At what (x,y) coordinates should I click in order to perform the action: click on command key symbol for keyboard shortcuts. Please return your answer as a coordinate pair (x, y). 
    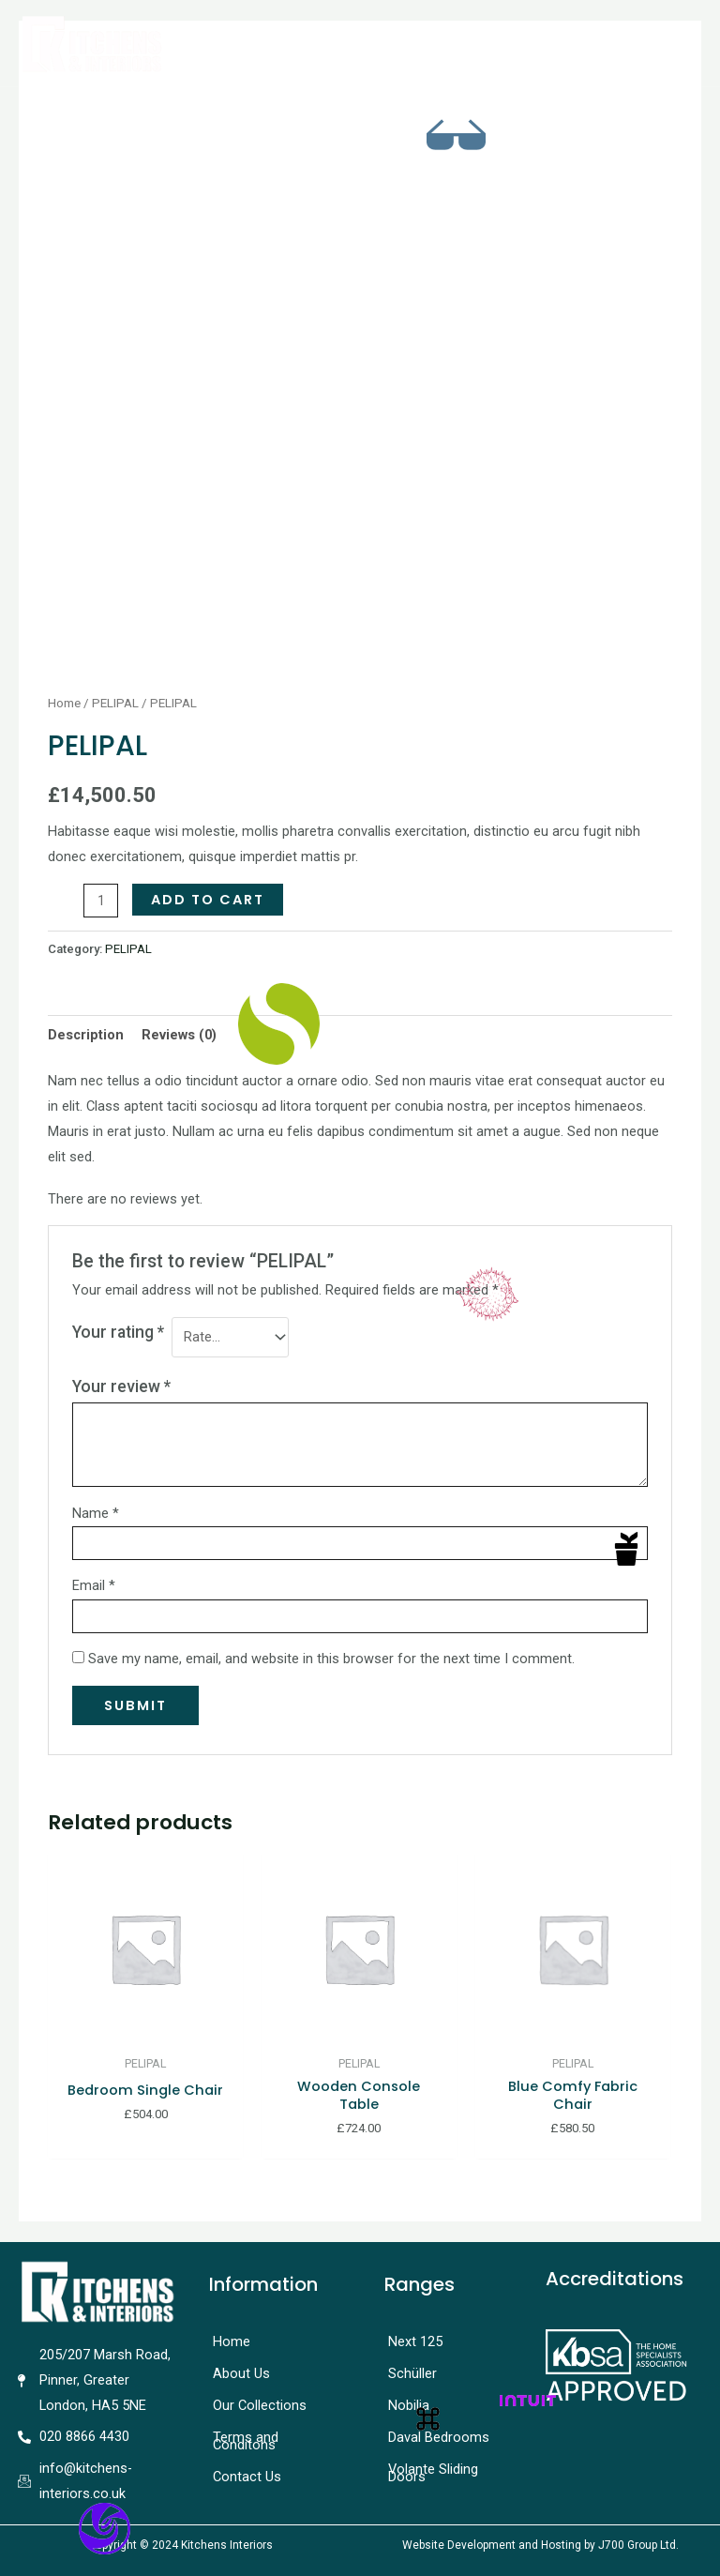
    Looking at the image, I should click on (428, 2418).